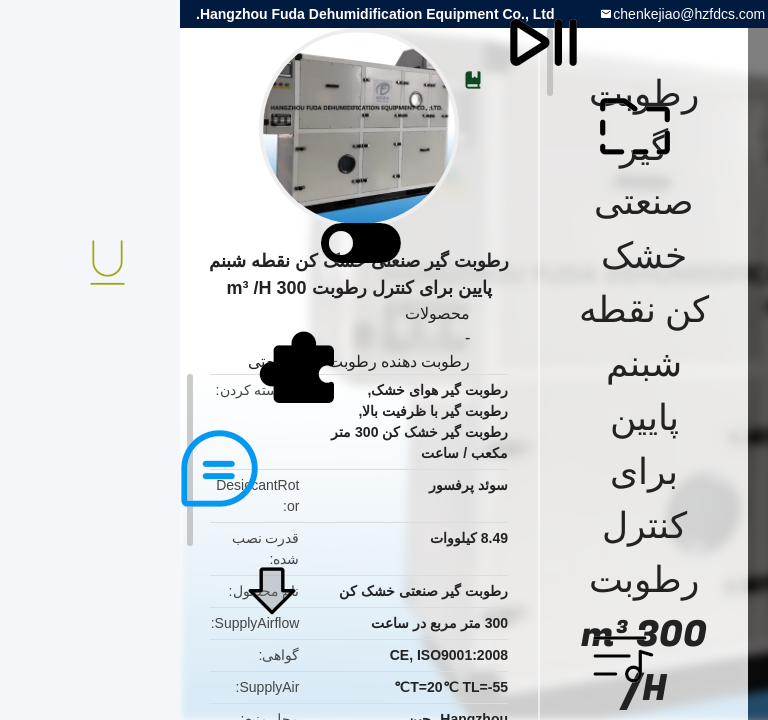 The image size is (768, 720). I want to click on access plugins or extensions, so click(301, 370).